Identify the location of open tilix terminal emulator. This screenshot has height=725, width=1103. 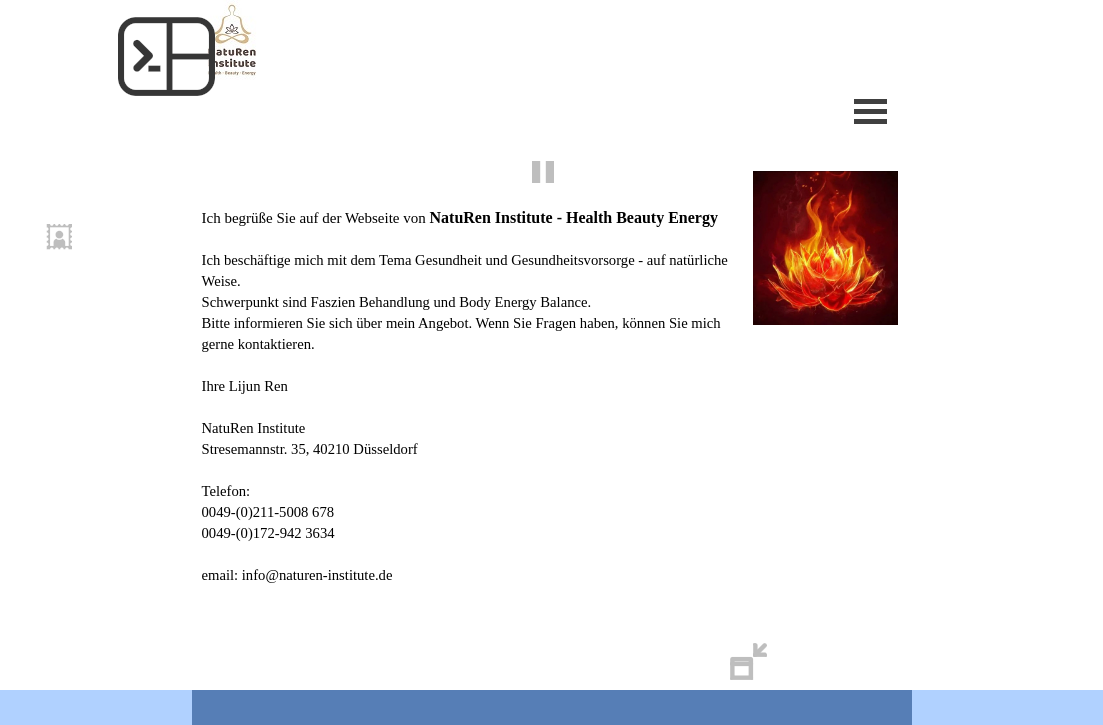
(166, 53).